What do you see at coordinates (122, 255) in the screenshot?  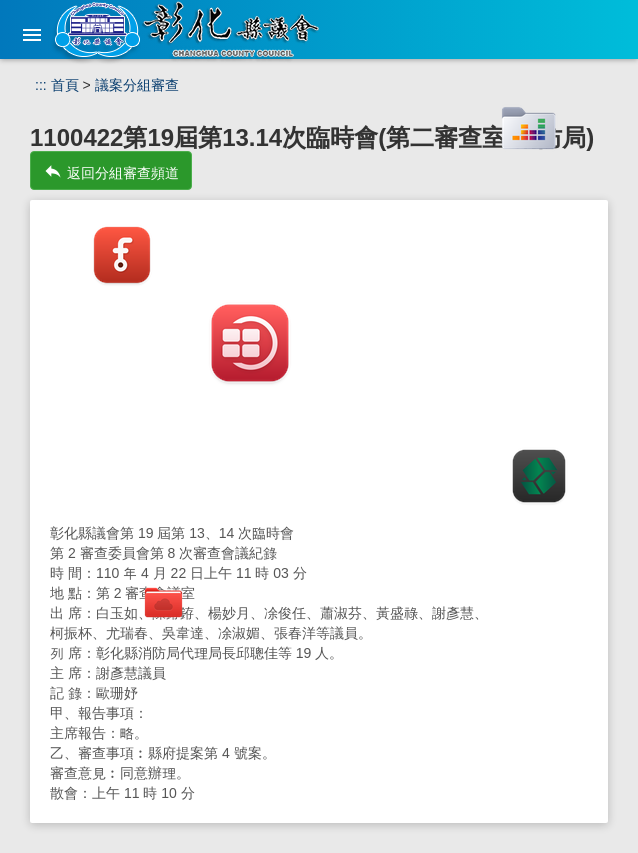 I see `open fritzing electronics design application` at bounding box center [122, 255].